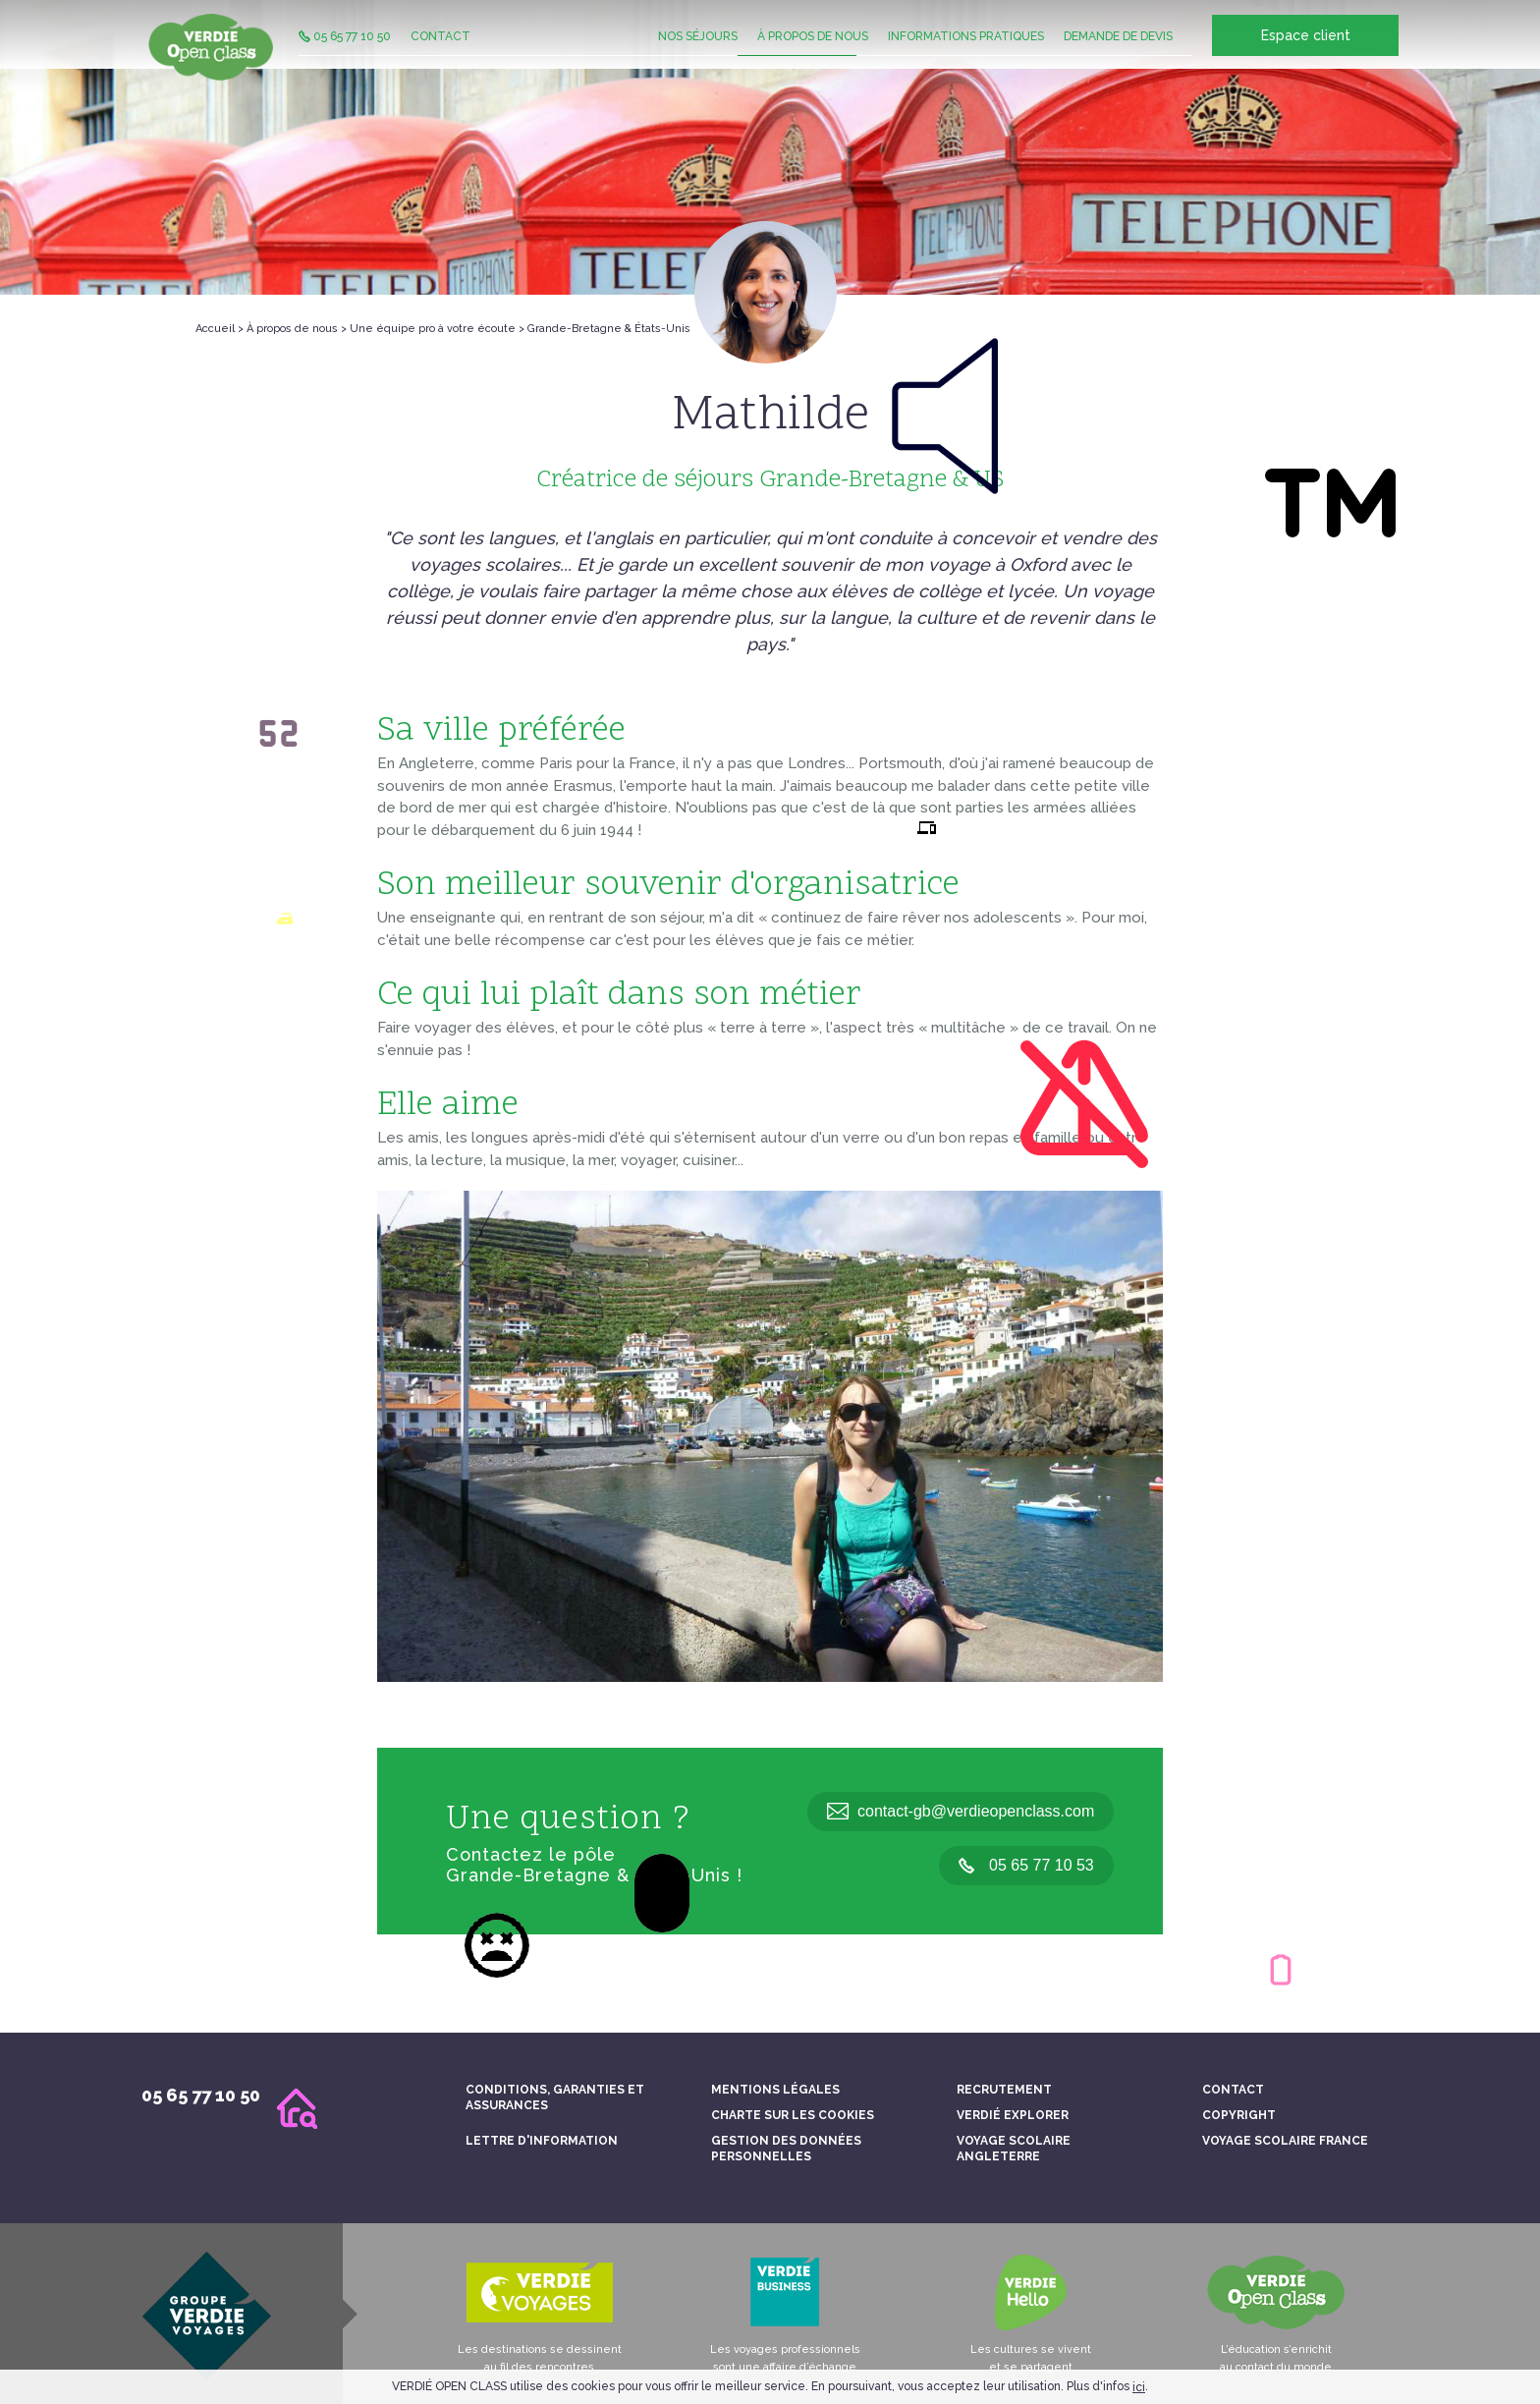 The image size is (1540, 2404). What do you see at coordinates (1334, 503) in the screenshot?
I see `indicates trademarked content or branding` at bounding box center [1334, 503].